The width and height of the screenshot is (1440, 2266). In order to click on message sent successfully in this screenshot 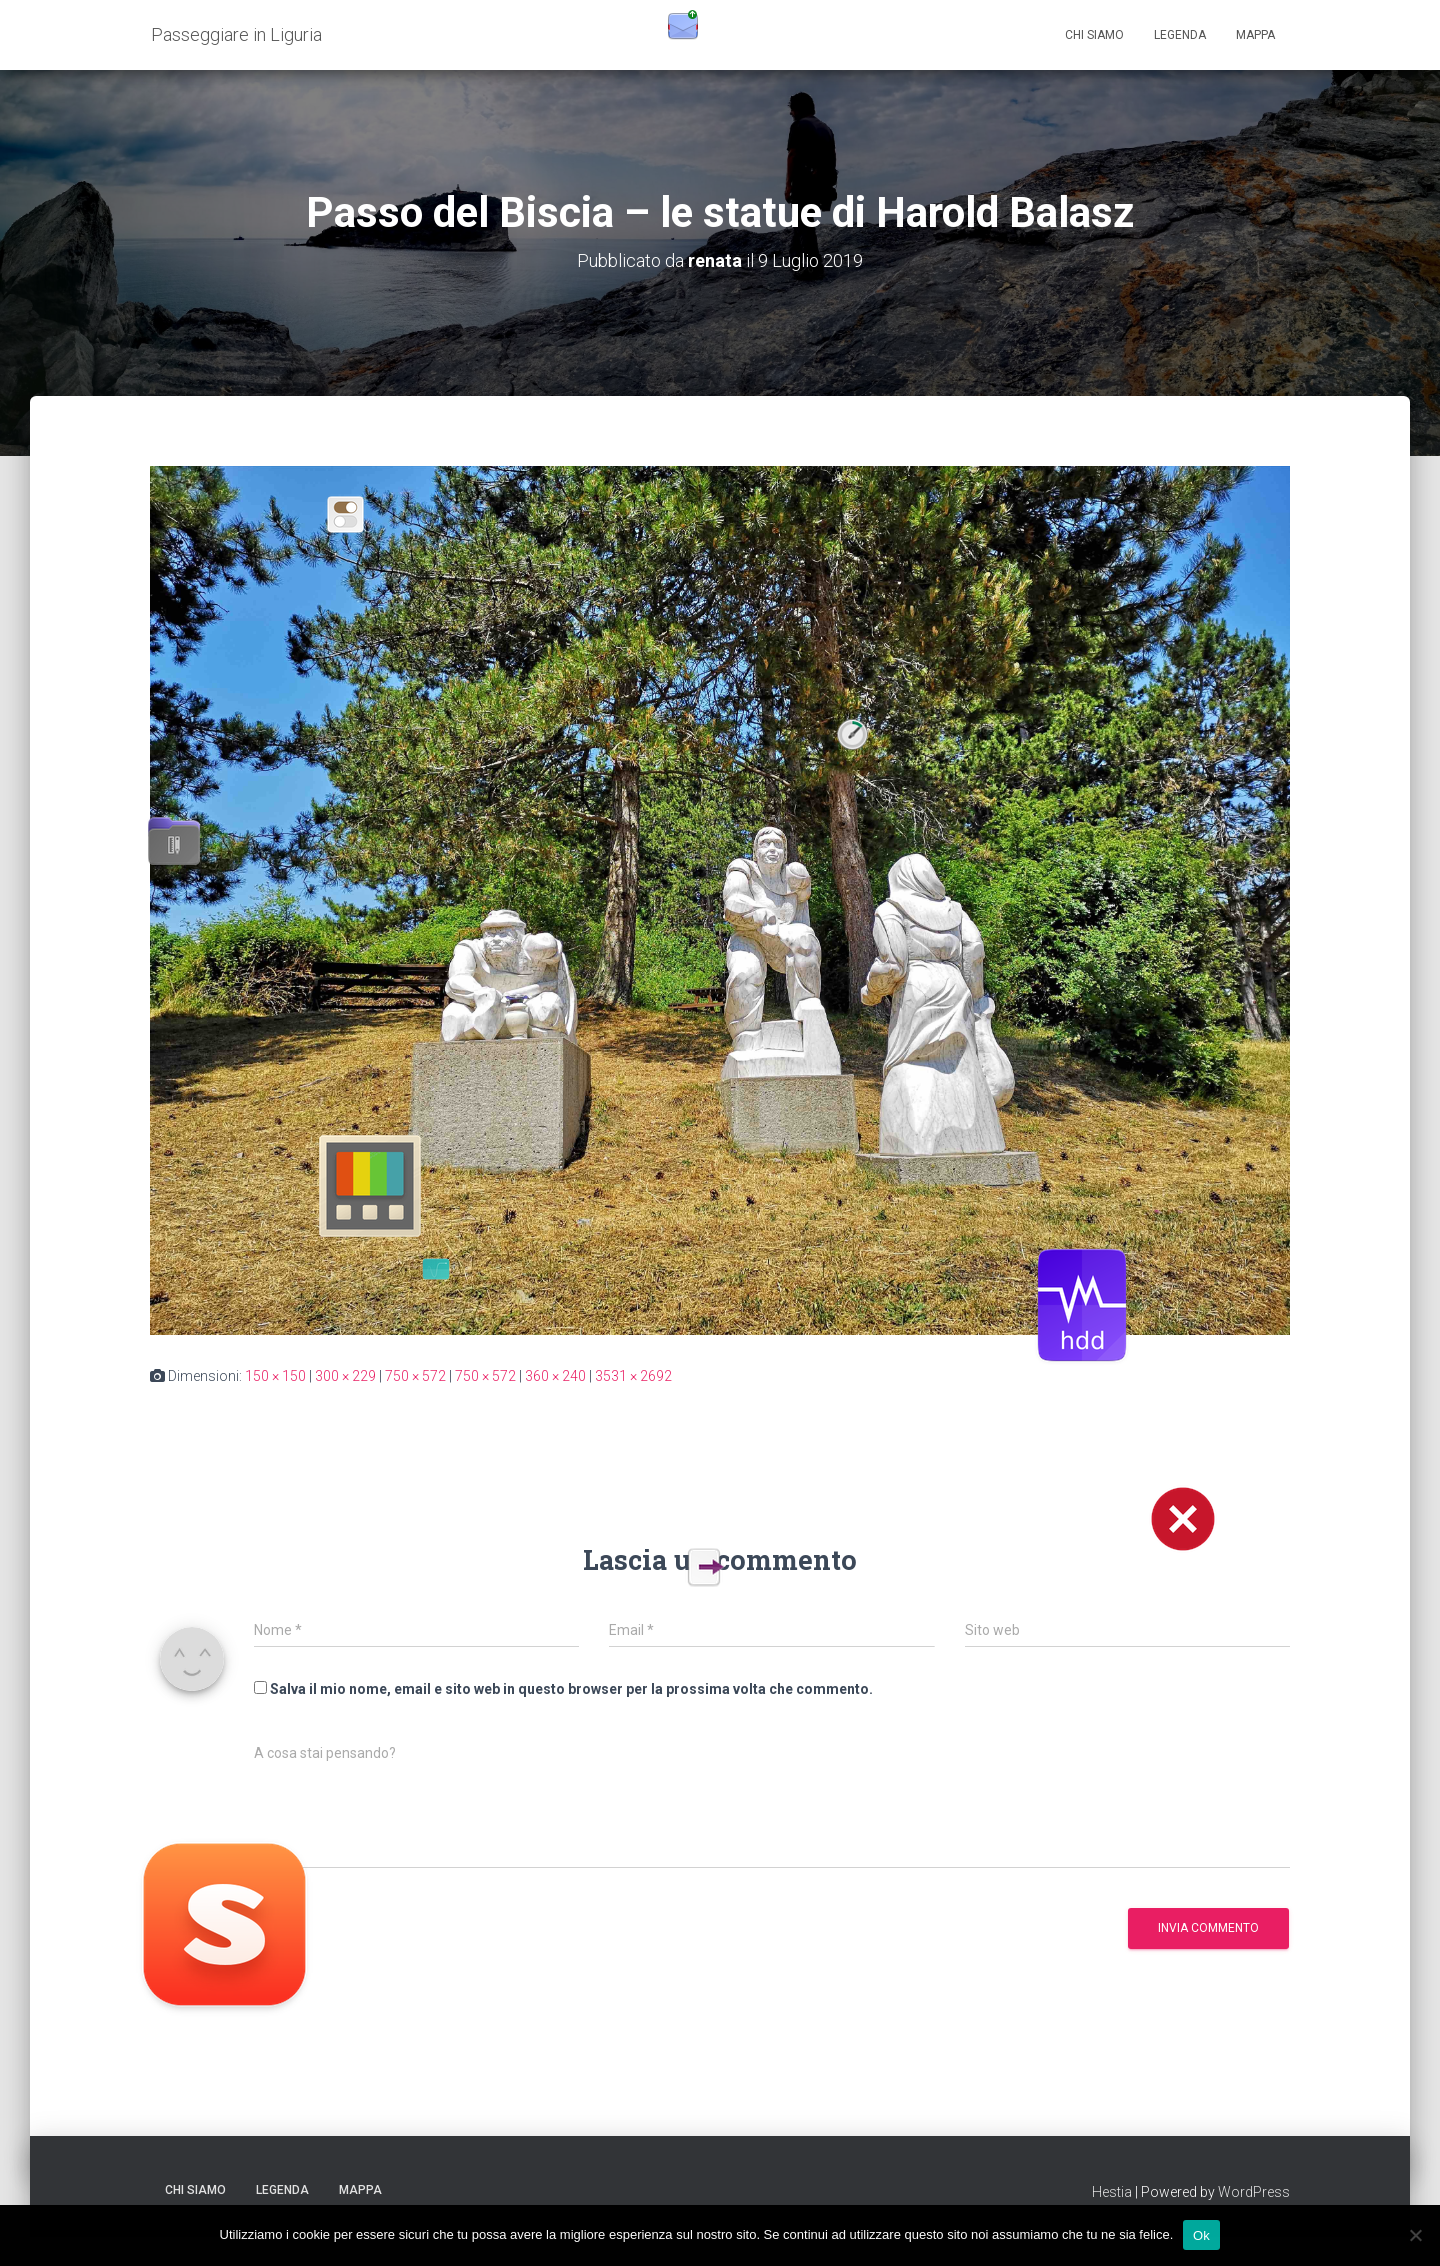, I will do `click(683, 26)`.